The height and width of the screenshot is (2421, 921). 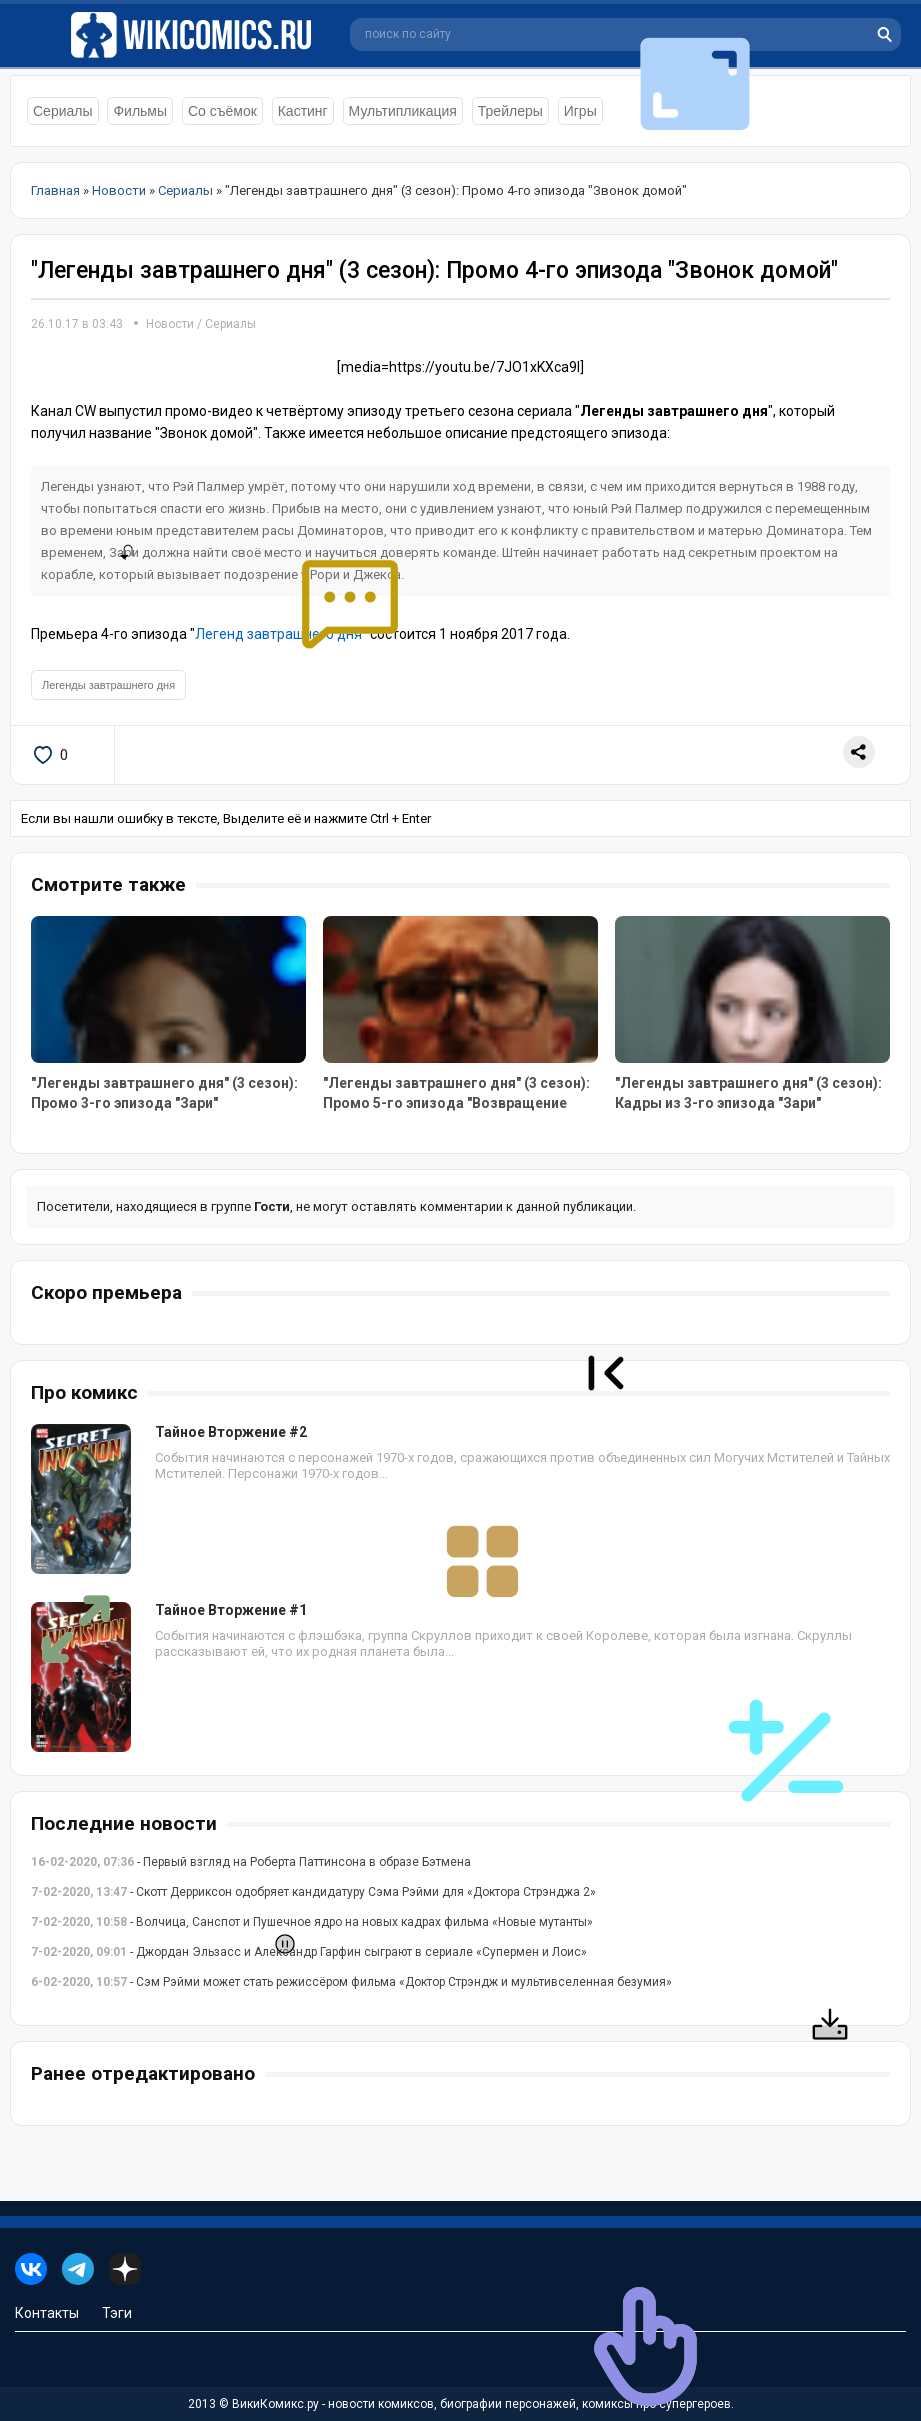 What do you see at coordinates (76, 1629) in the screenshot?
I see `expand to full screen` at bounding box center [76, 1629].